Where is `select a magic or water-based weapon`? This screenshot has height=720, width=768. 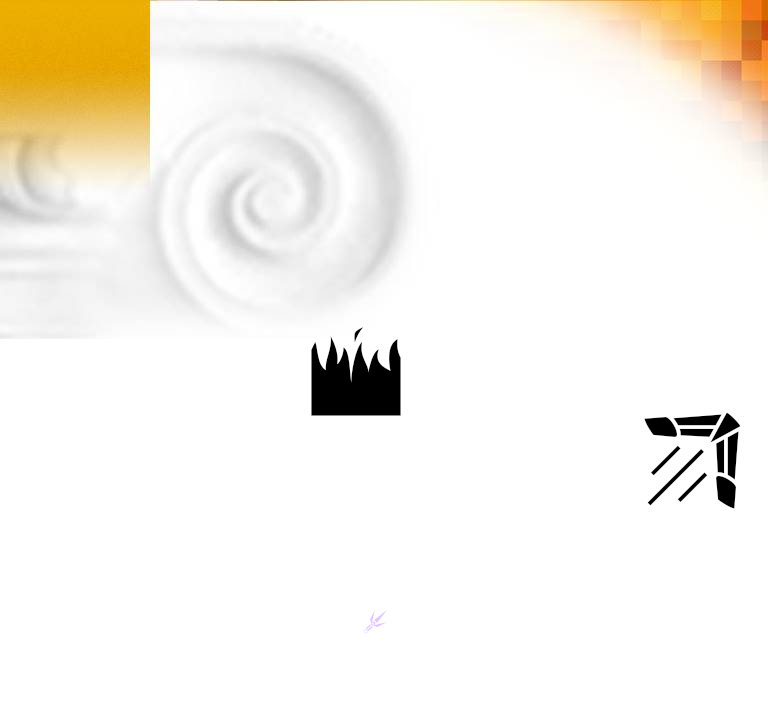
select a magic or water-based weapon is located at coordinates (375, 621).